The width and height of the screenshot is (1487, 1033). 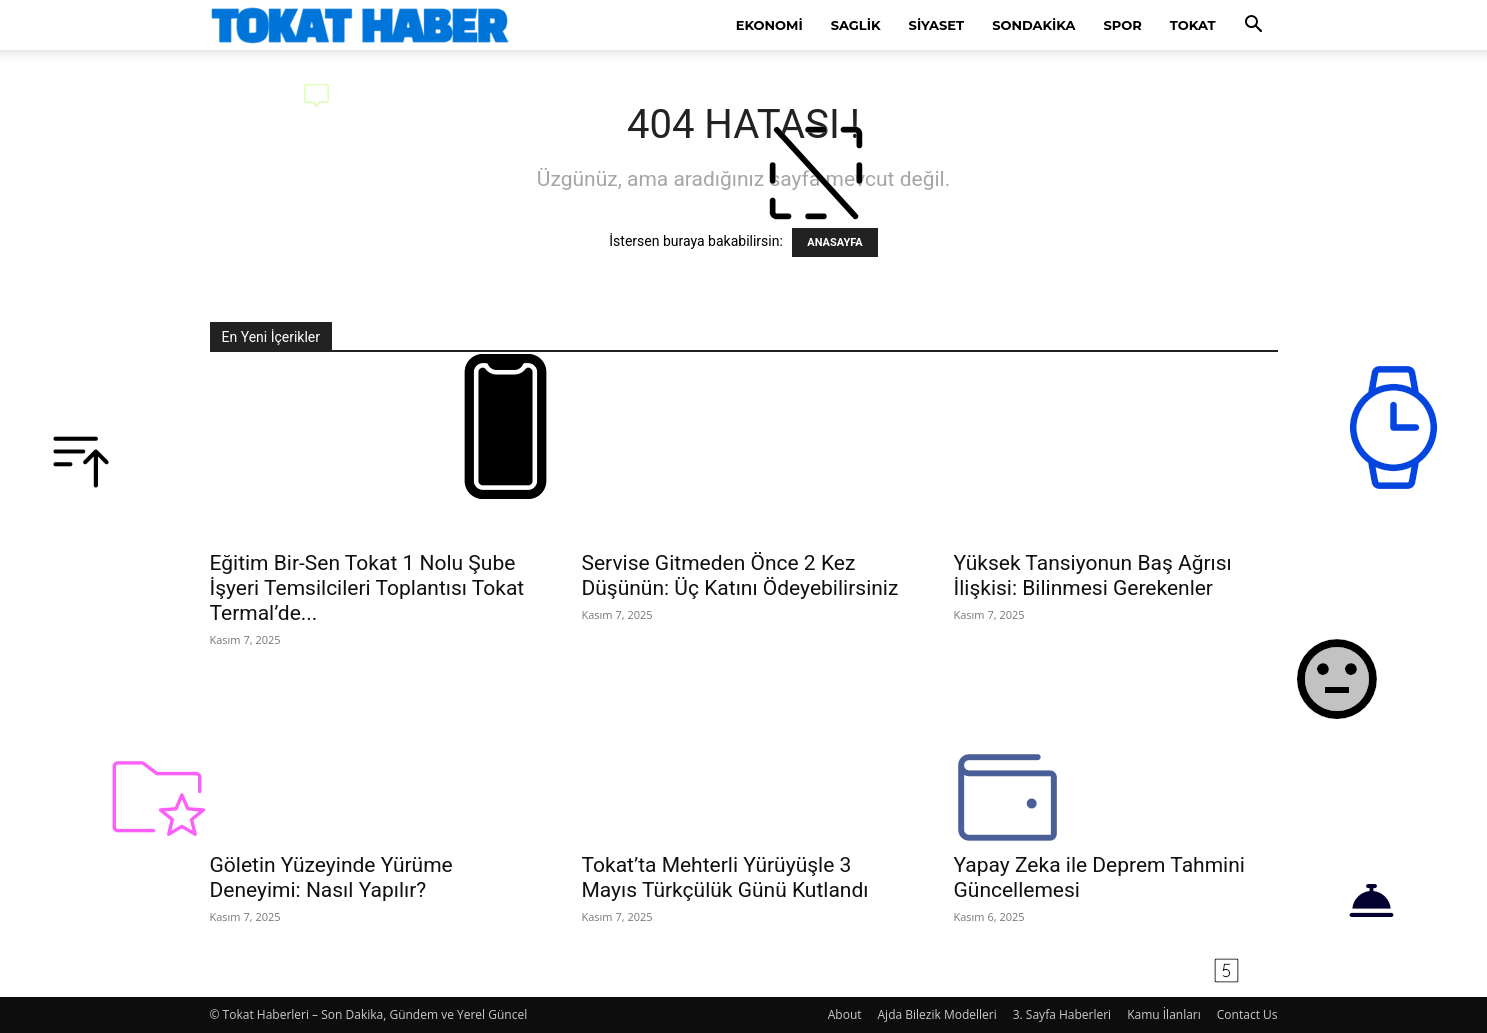 I want to click on access your starred or favorite folders, so click(x=157, y=795).